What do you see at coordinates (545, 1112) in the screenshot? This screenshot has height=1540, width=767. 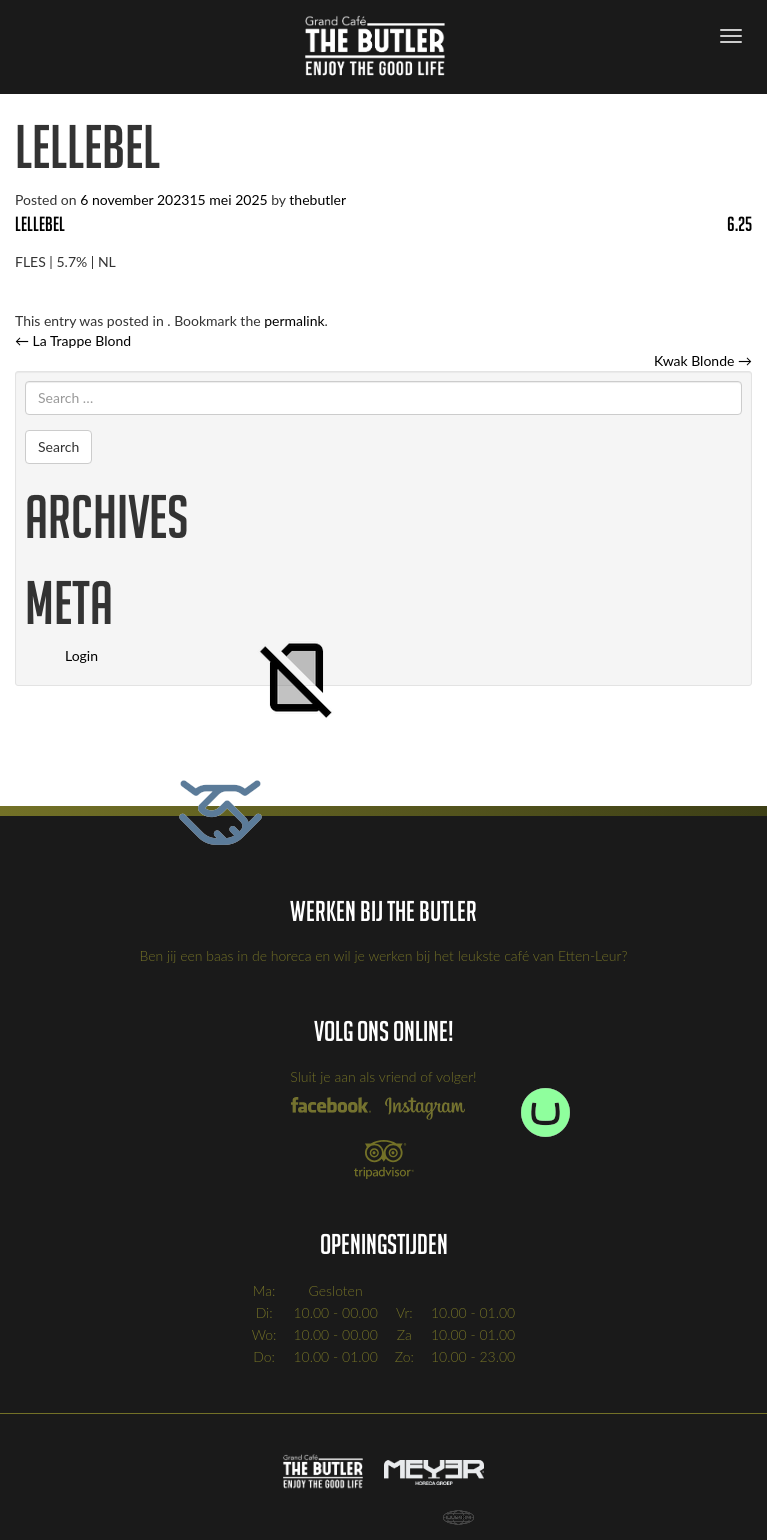 I see `umbraco CMS logo` at bounding box center [545, 1112].